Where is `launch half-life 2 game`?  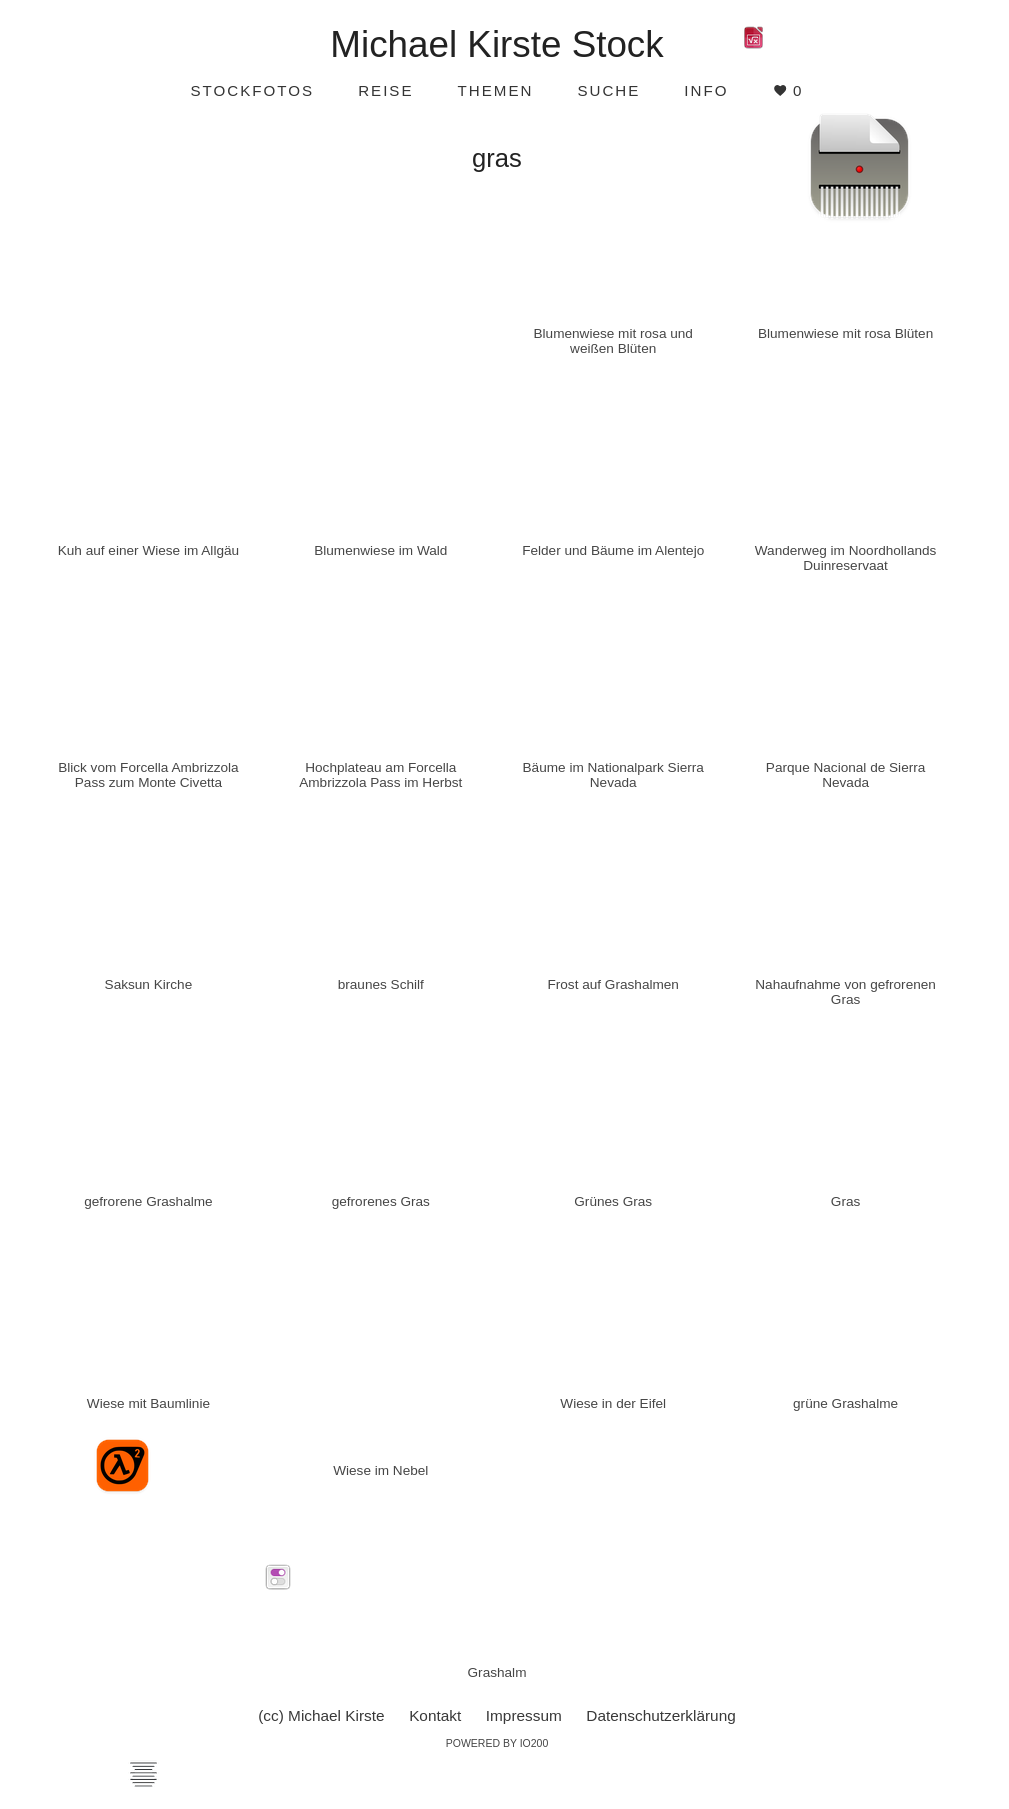 launch half-life 2 game is located at coordinates (122, 1465).